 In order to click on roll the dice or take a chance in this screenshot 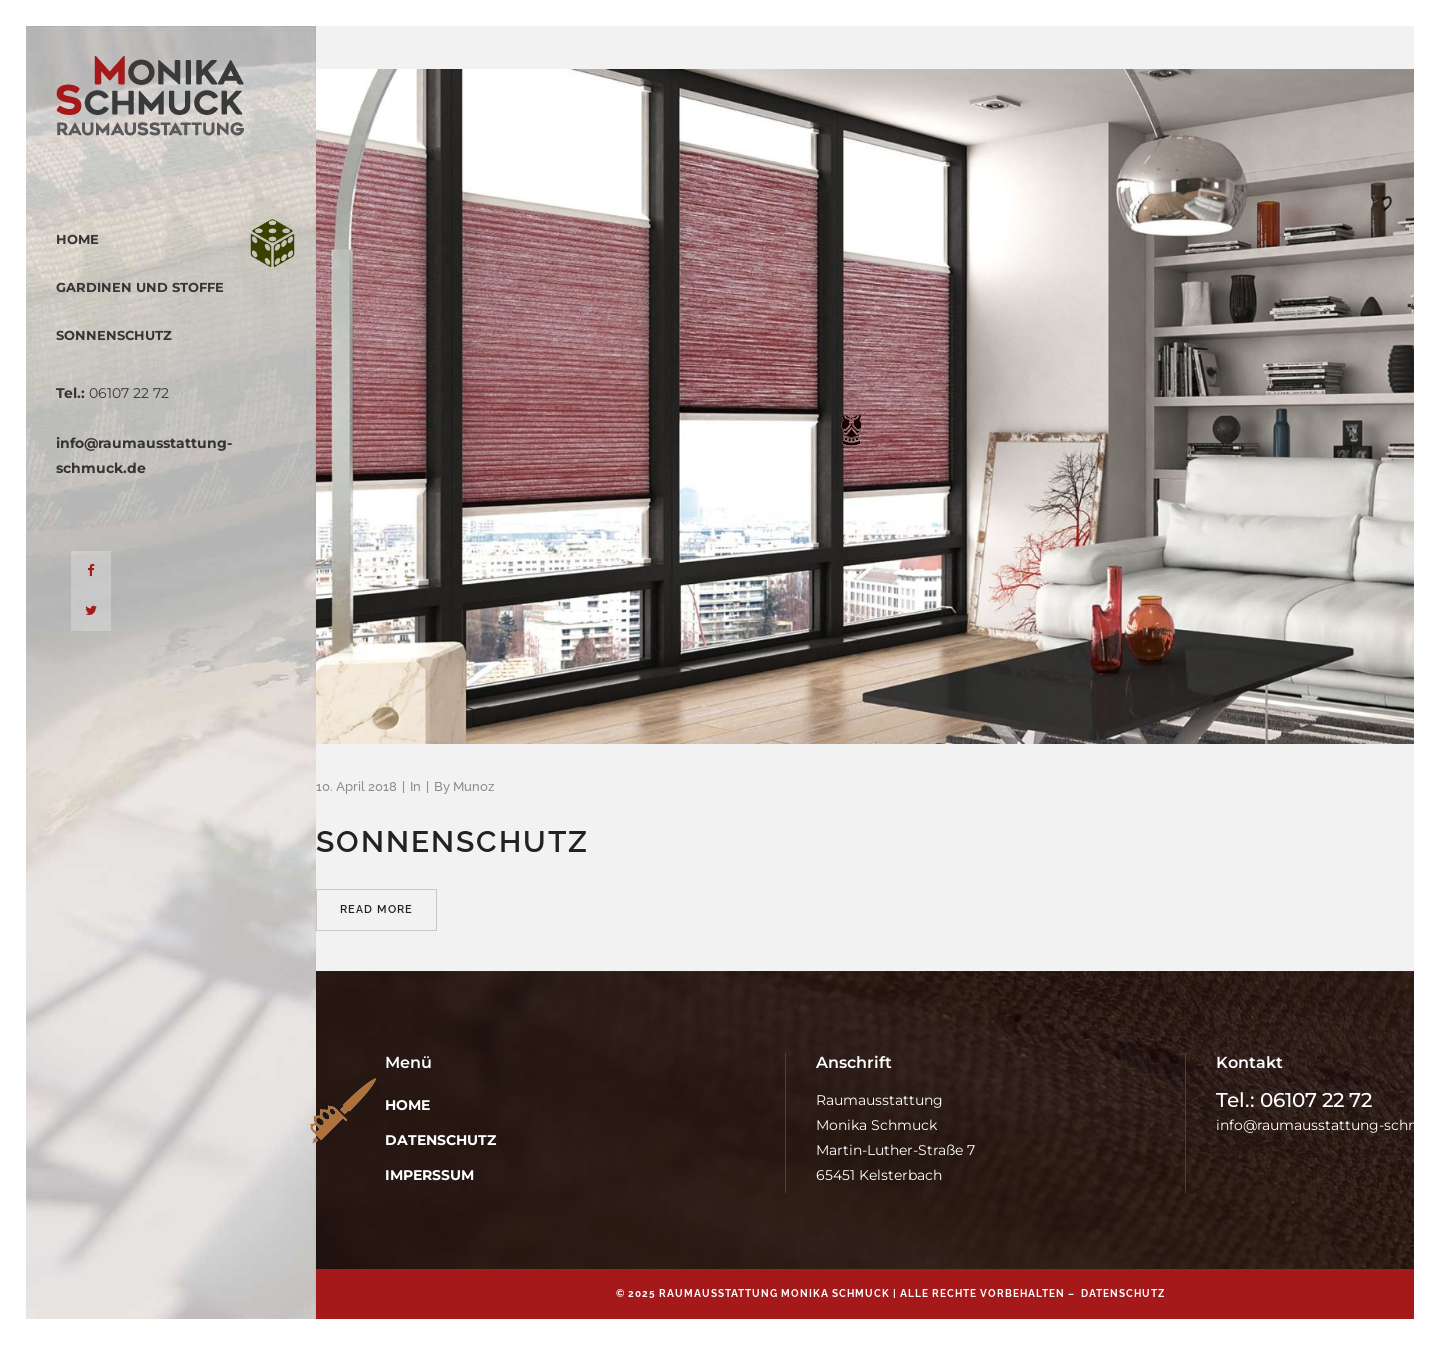, I will do `click(272, 243)`.